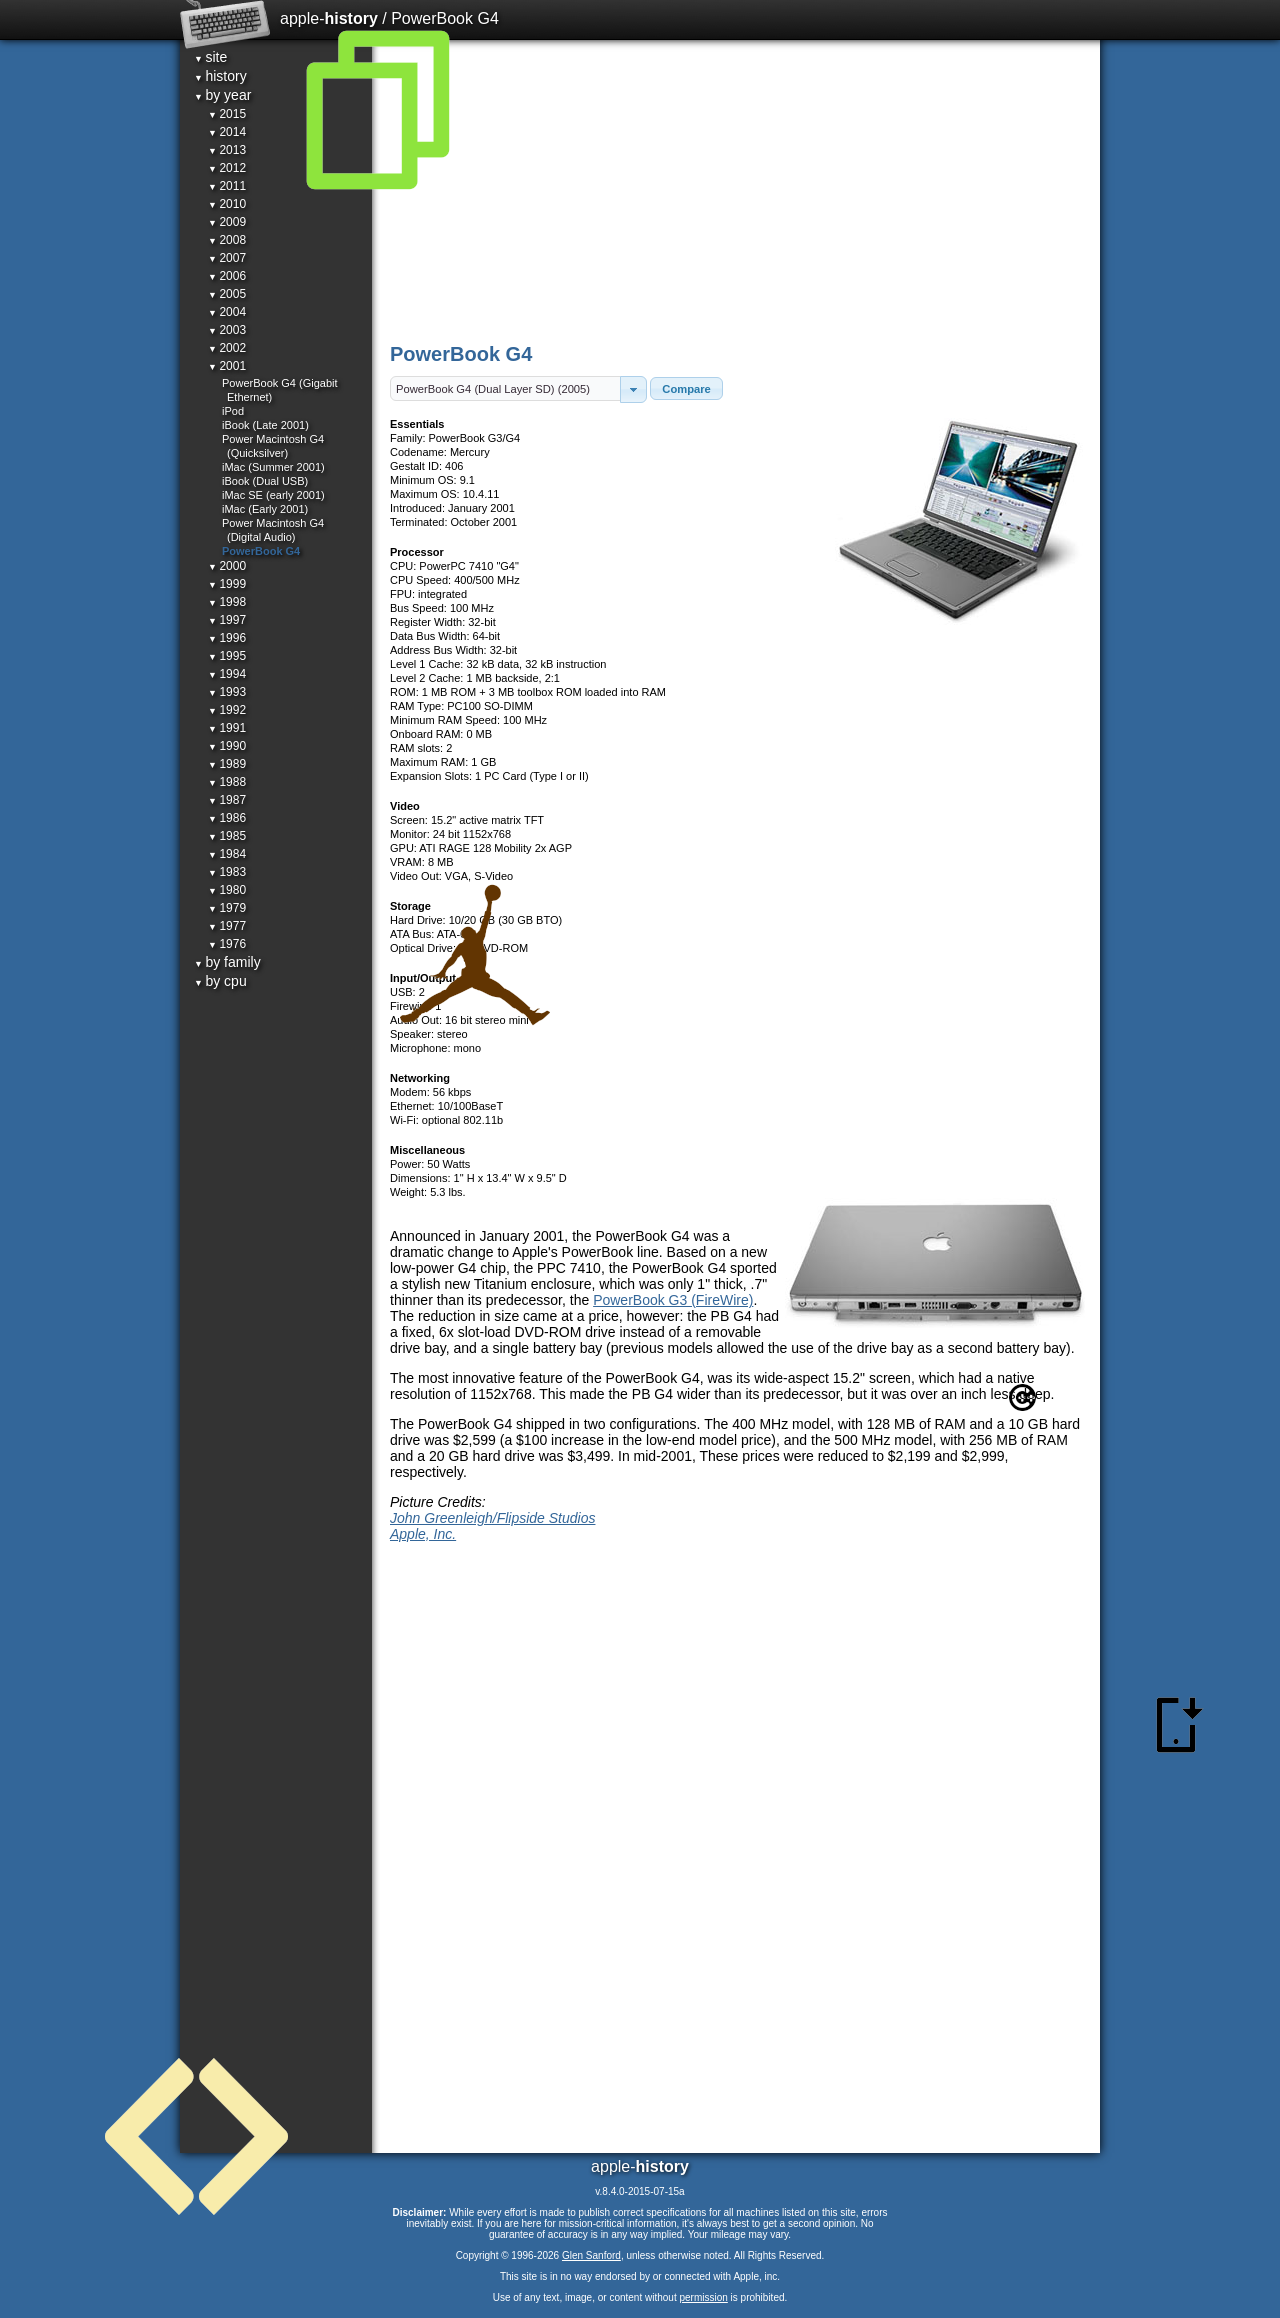 This screenshot has height=2318, width=1280. What do you see at coordinates (475, 955) in the screenshot?
I see `Jordan brand logo` at bounding box center [475, 955].